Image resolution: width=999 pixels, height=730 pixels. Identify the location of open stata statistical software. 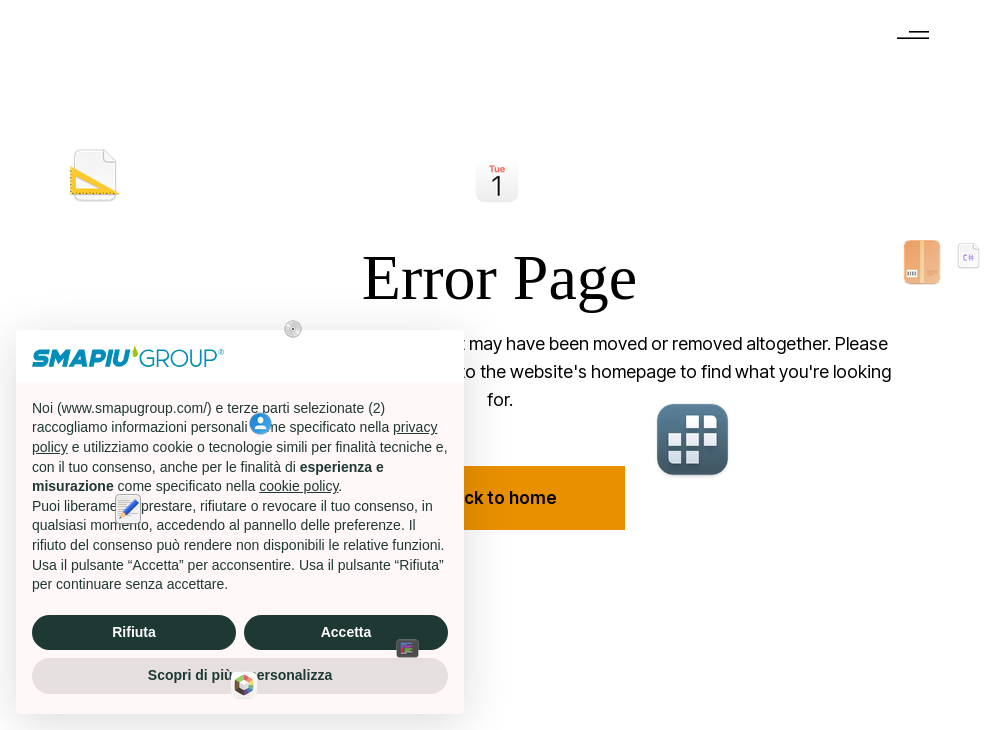
(692, 439).